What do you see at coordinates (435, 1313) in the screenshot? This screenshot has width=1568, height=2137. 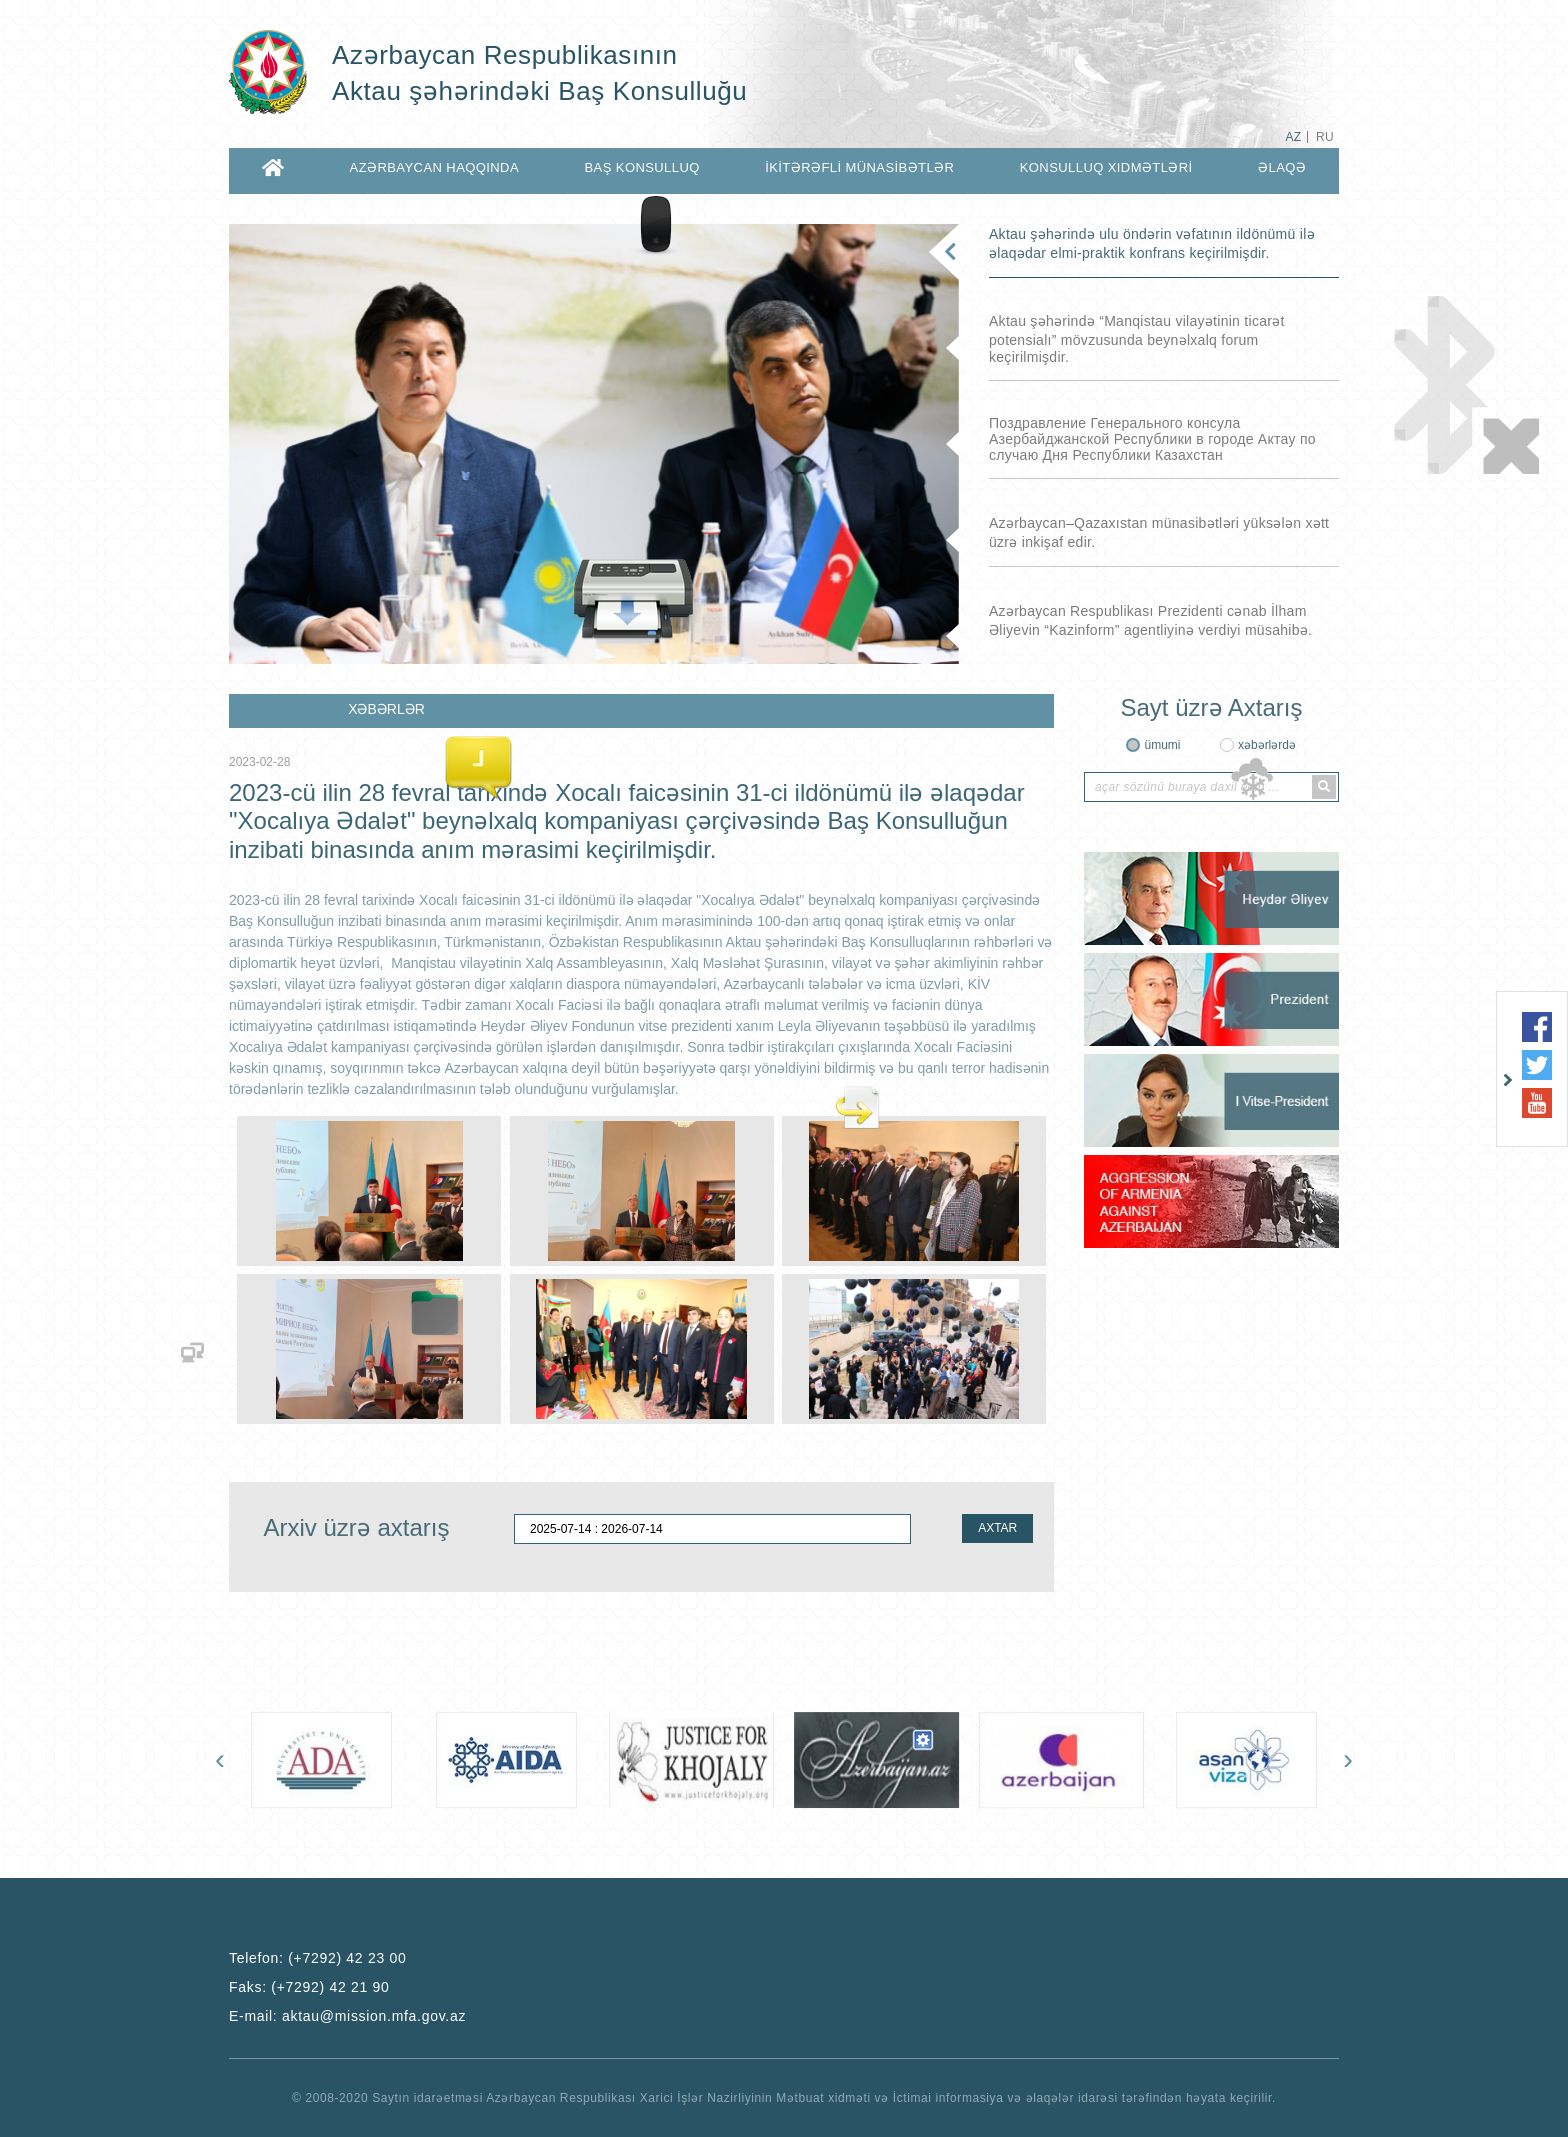 I see `open folder to view contents` at bounding box center [435, 1313].